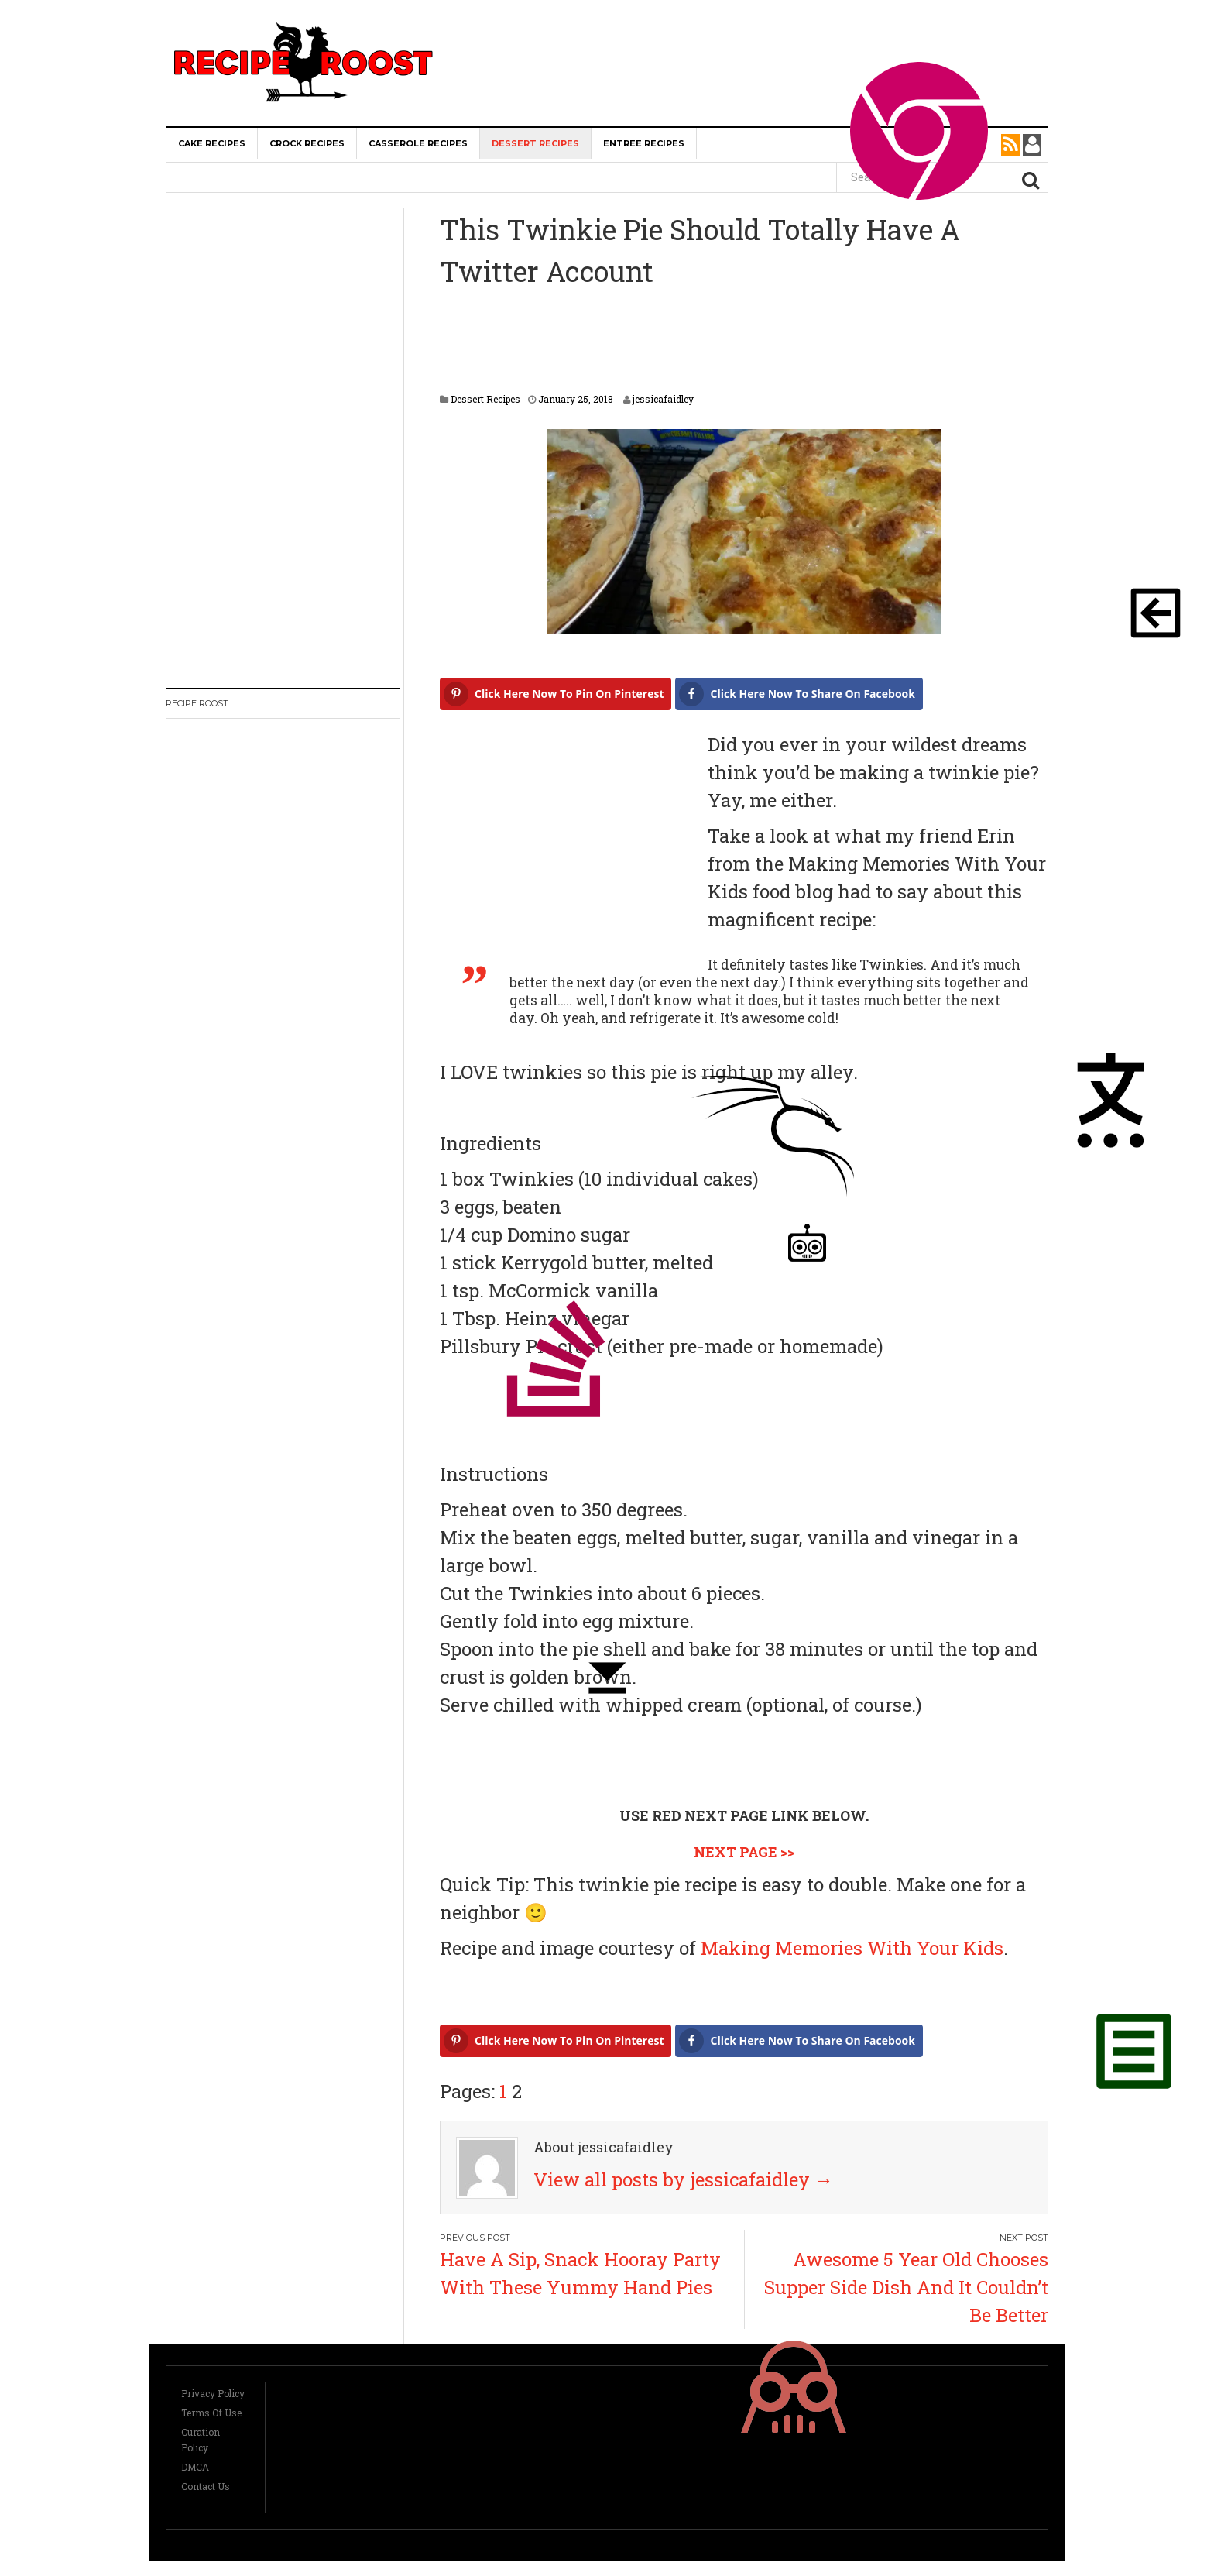 This screenshot has width=1214, height=2576. Describe the element at coordinates (1110, 1100) in the screenshot. I see `add emphasis marks to chinese text` at that location.